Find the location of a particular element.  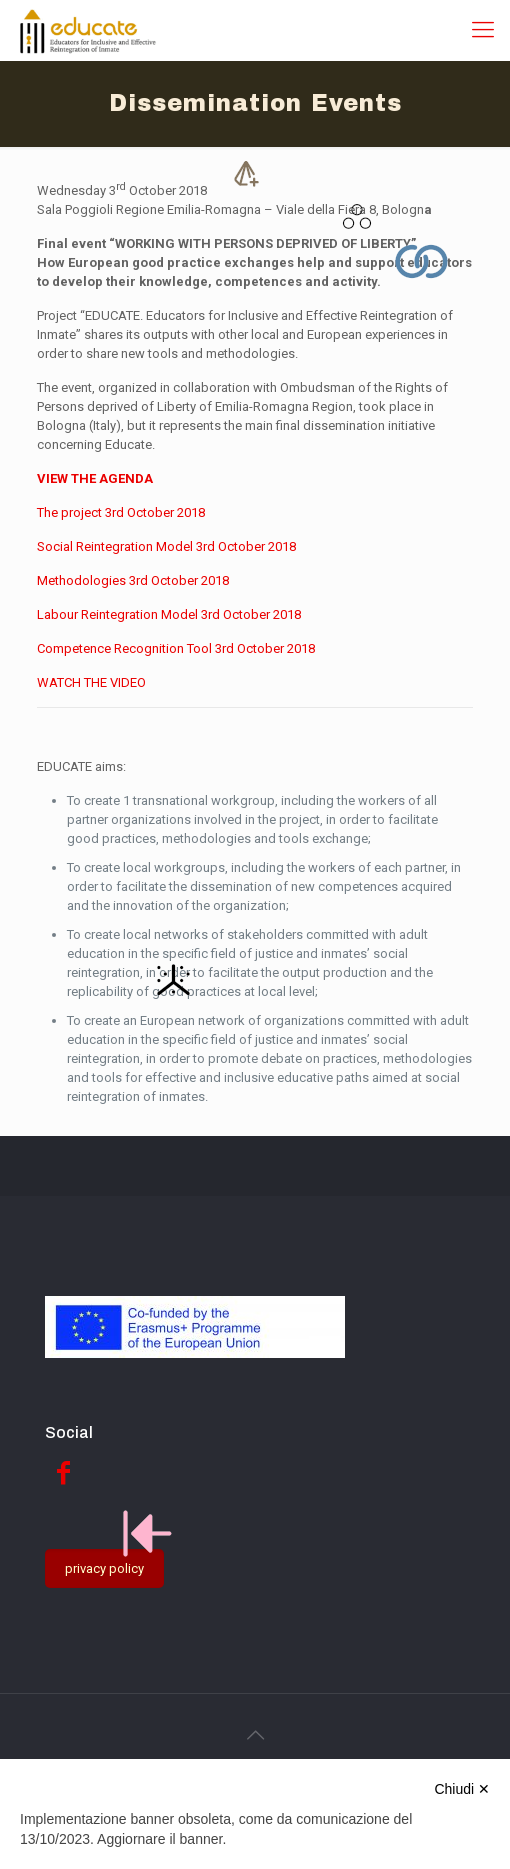

add a new 3D object or shape is located at coordinates (246, 174).